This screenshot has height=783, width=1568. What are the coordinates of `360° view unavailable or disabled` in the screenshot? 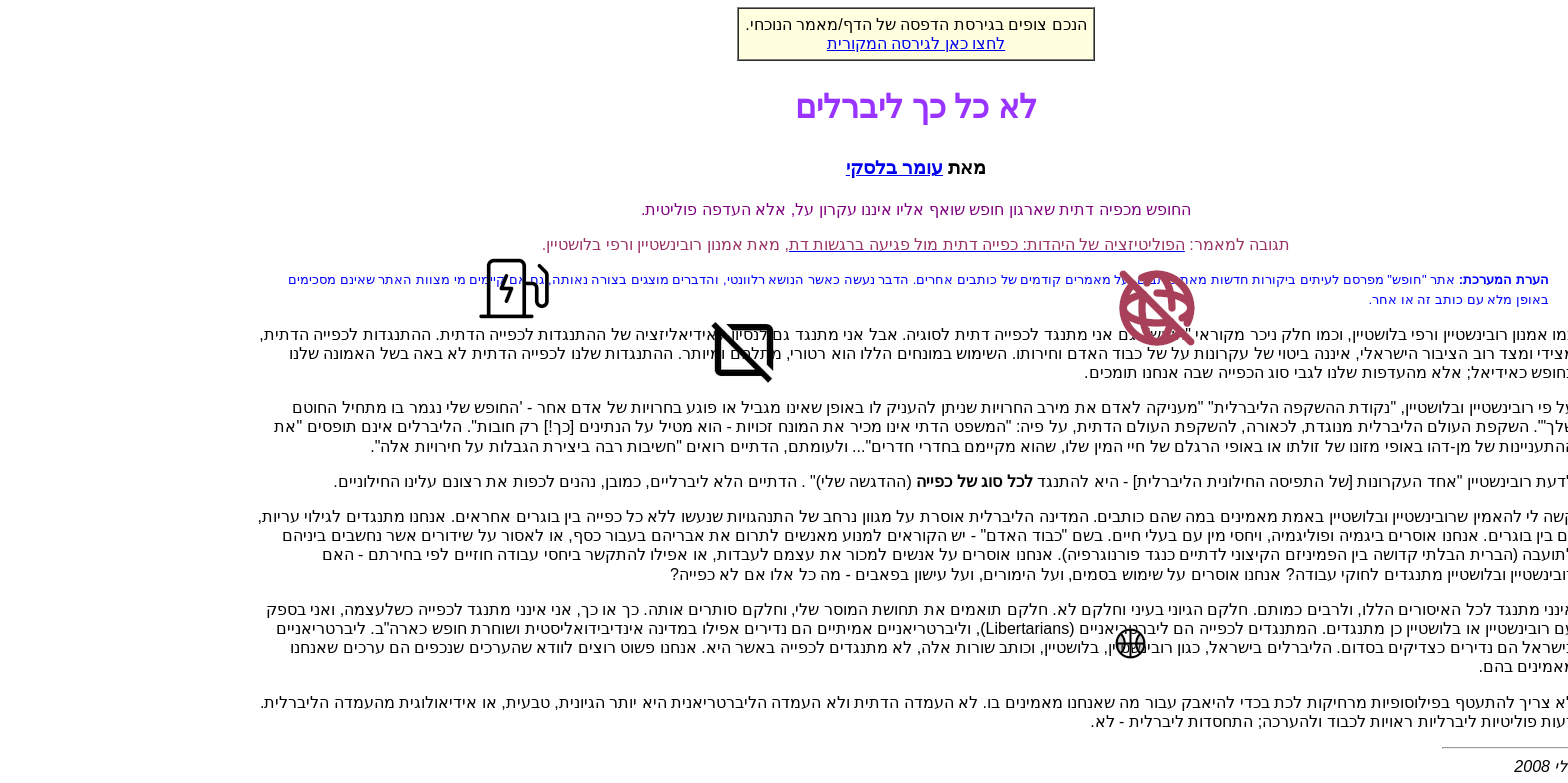 It's located at (1157, 308).